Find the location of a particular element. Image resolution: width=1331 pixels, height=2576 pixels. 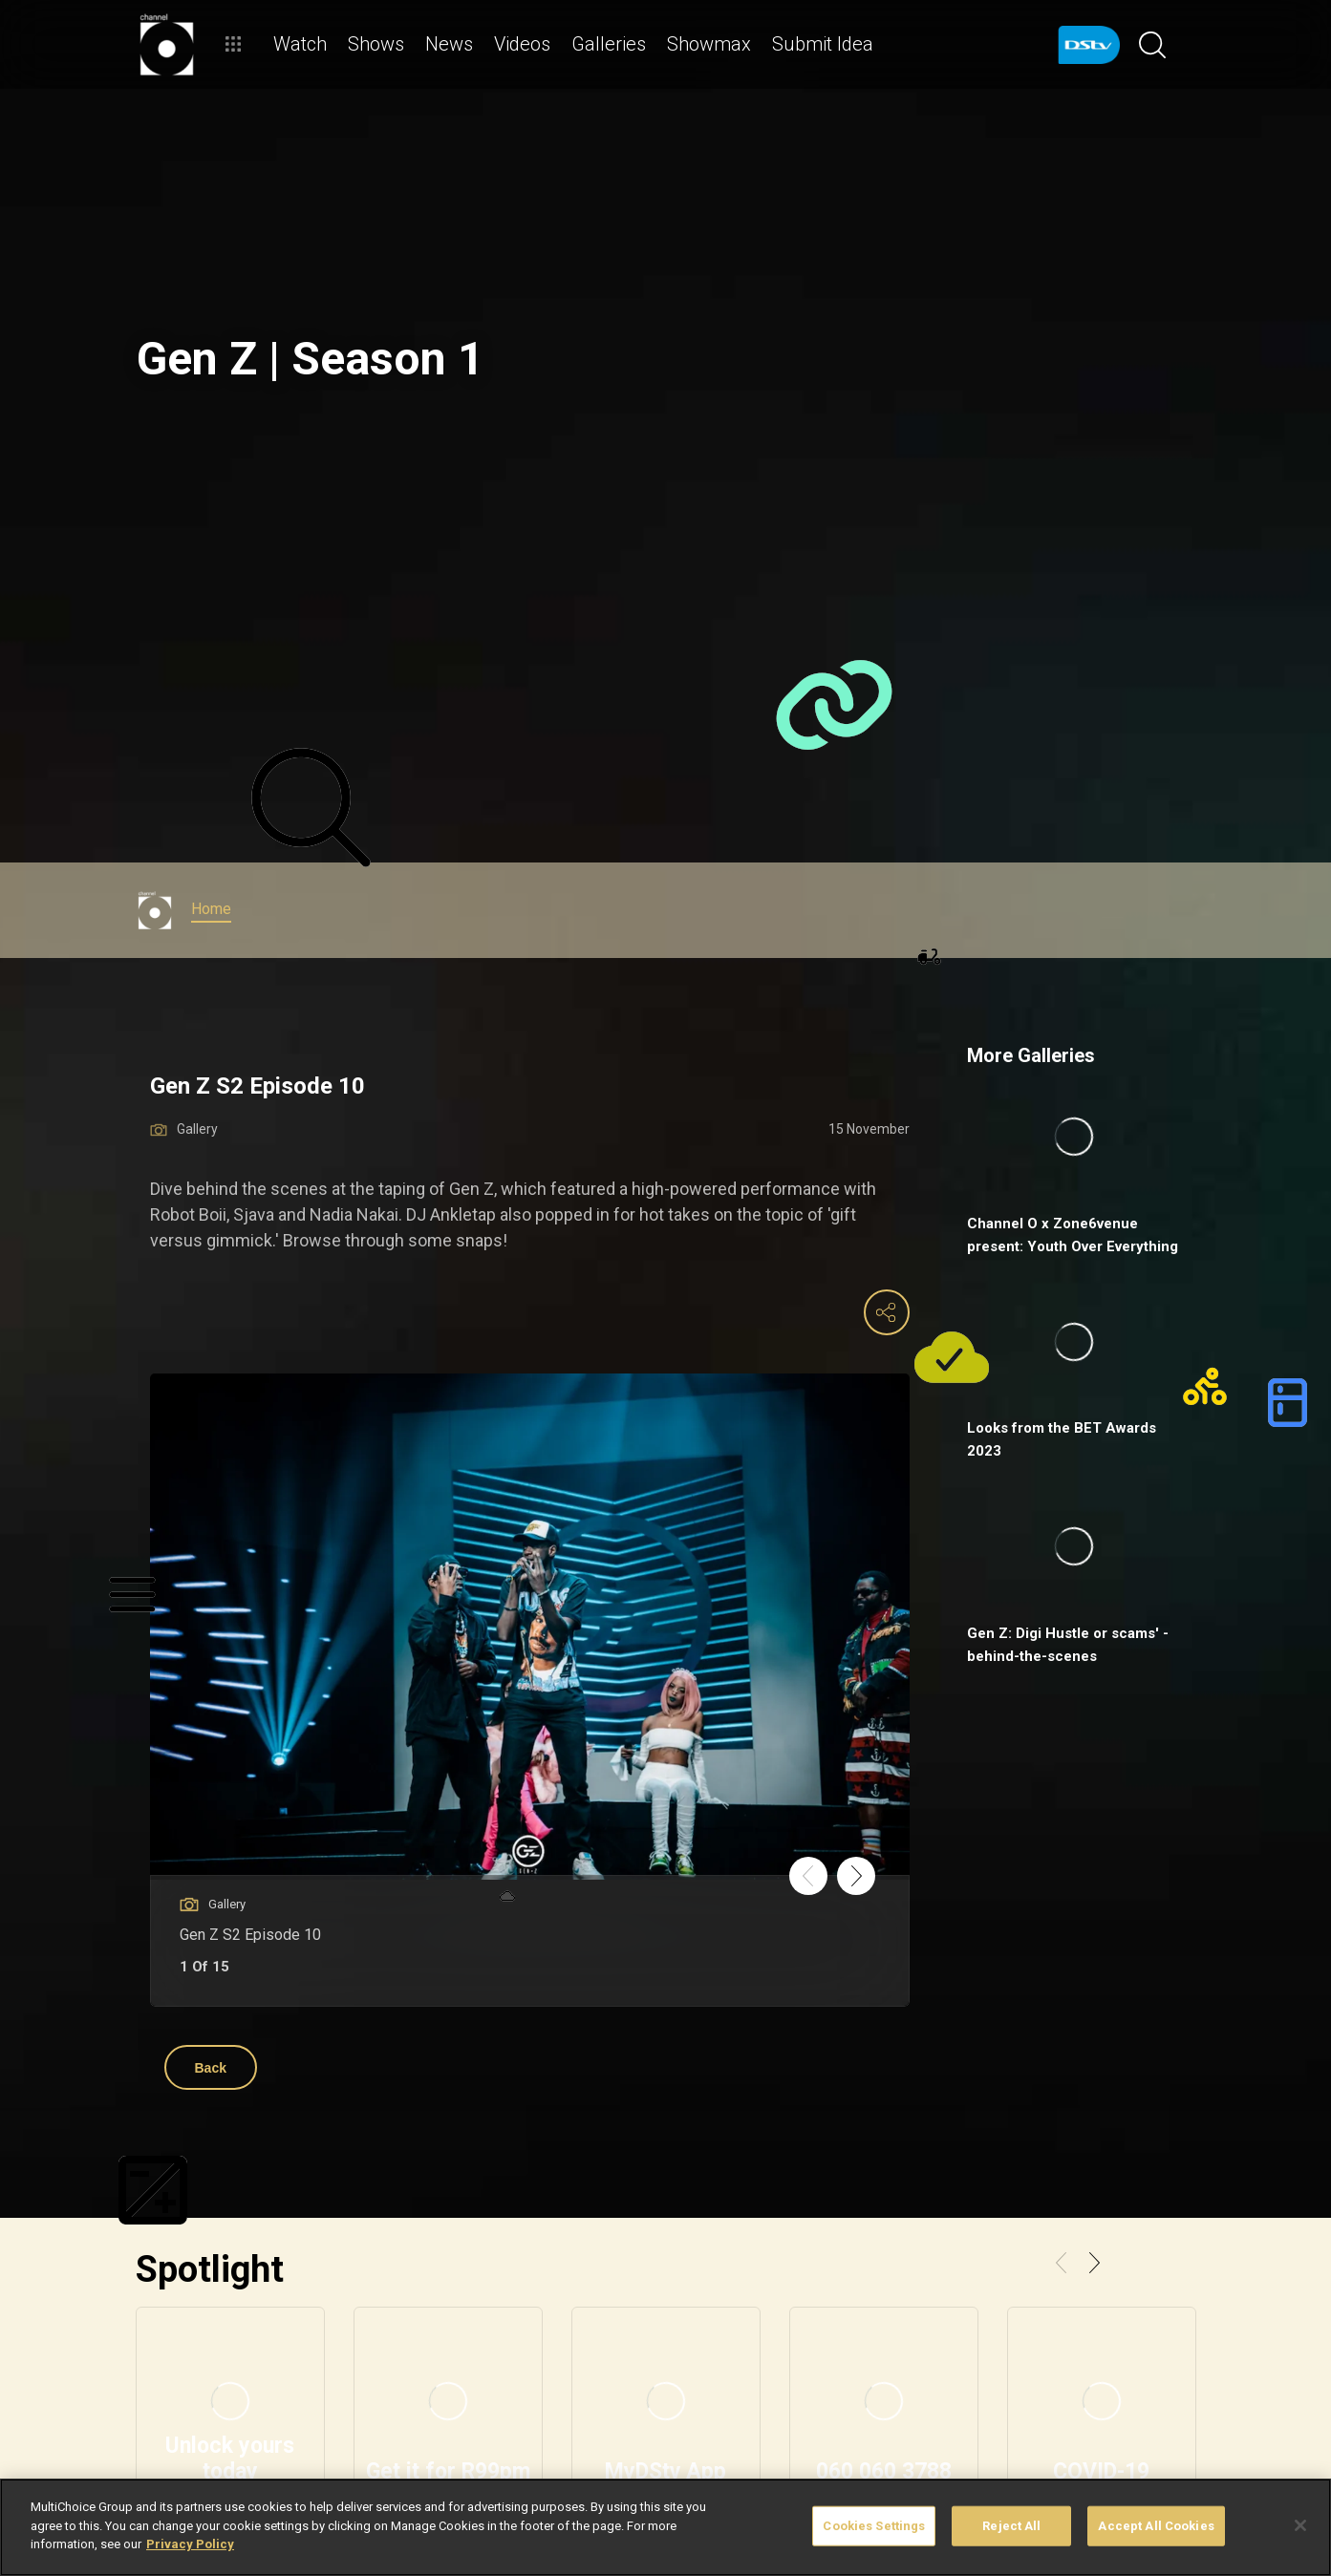

adjust image exposure settings is located at coordinates (153, 2190).